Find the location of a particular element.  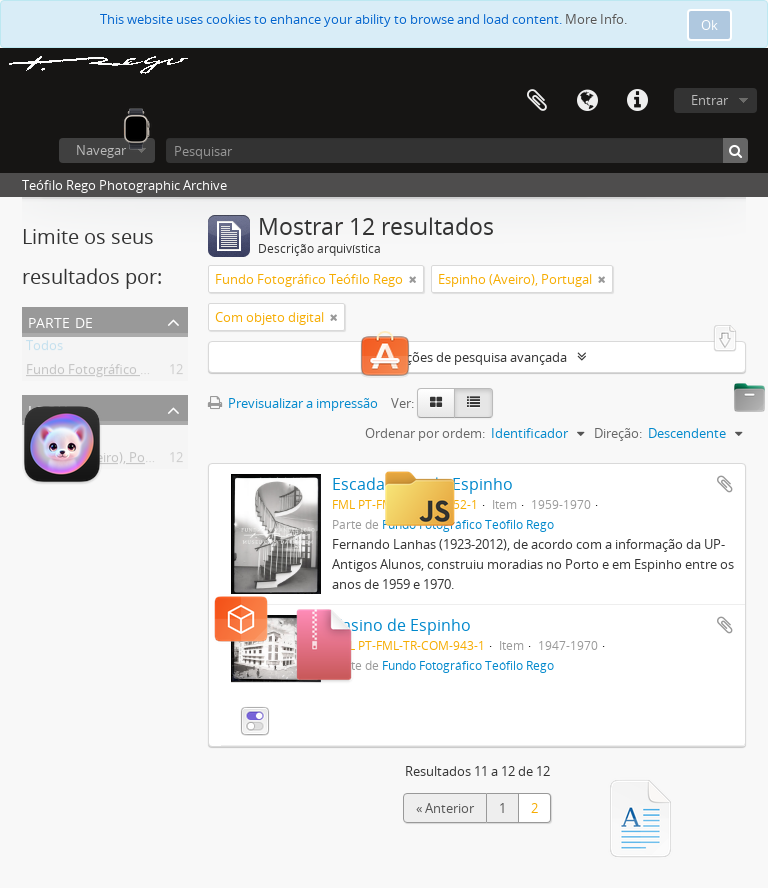

open Image Playground app is located at coordinates (62, 444).